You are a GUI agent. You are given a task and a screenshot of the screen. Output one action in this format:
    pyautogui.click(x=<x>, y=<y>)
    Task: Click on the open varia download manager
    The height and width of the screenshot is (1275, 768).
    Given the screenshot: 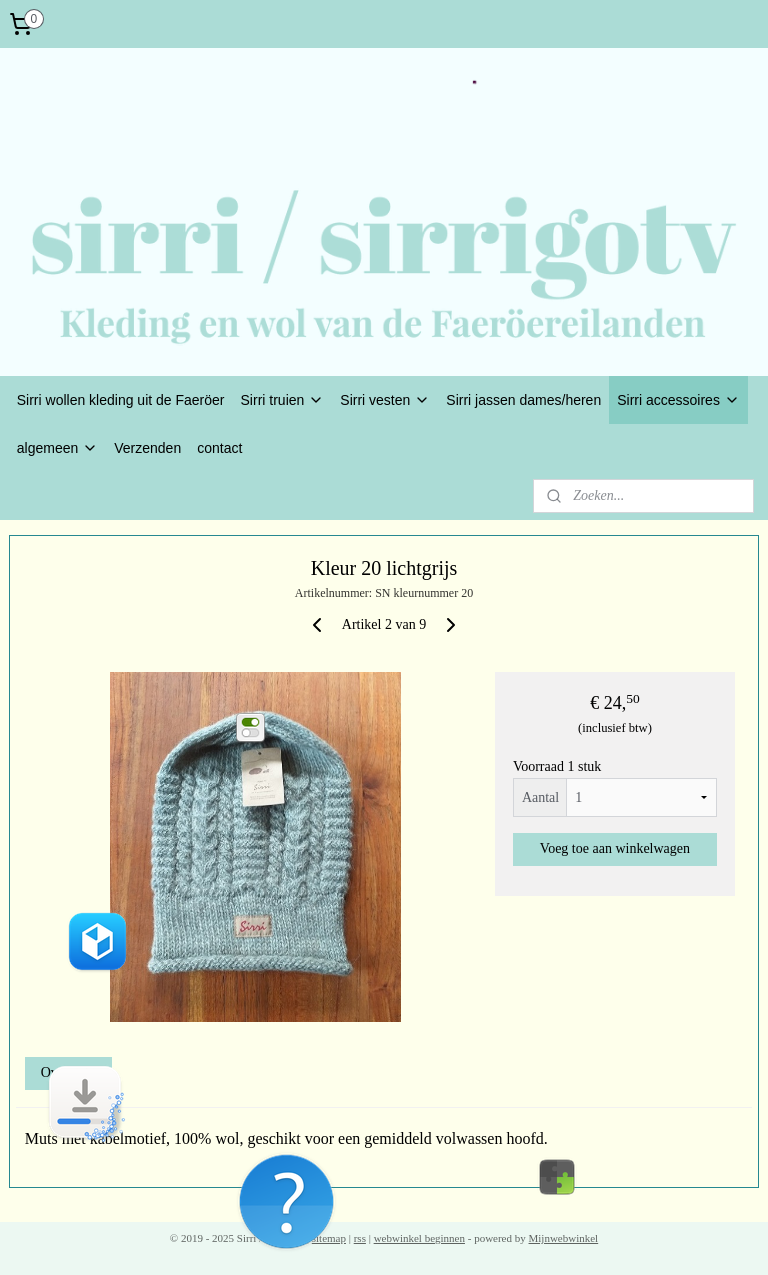 What is the action you would take?
    pyautogui.click(x=85, y=1102)
    